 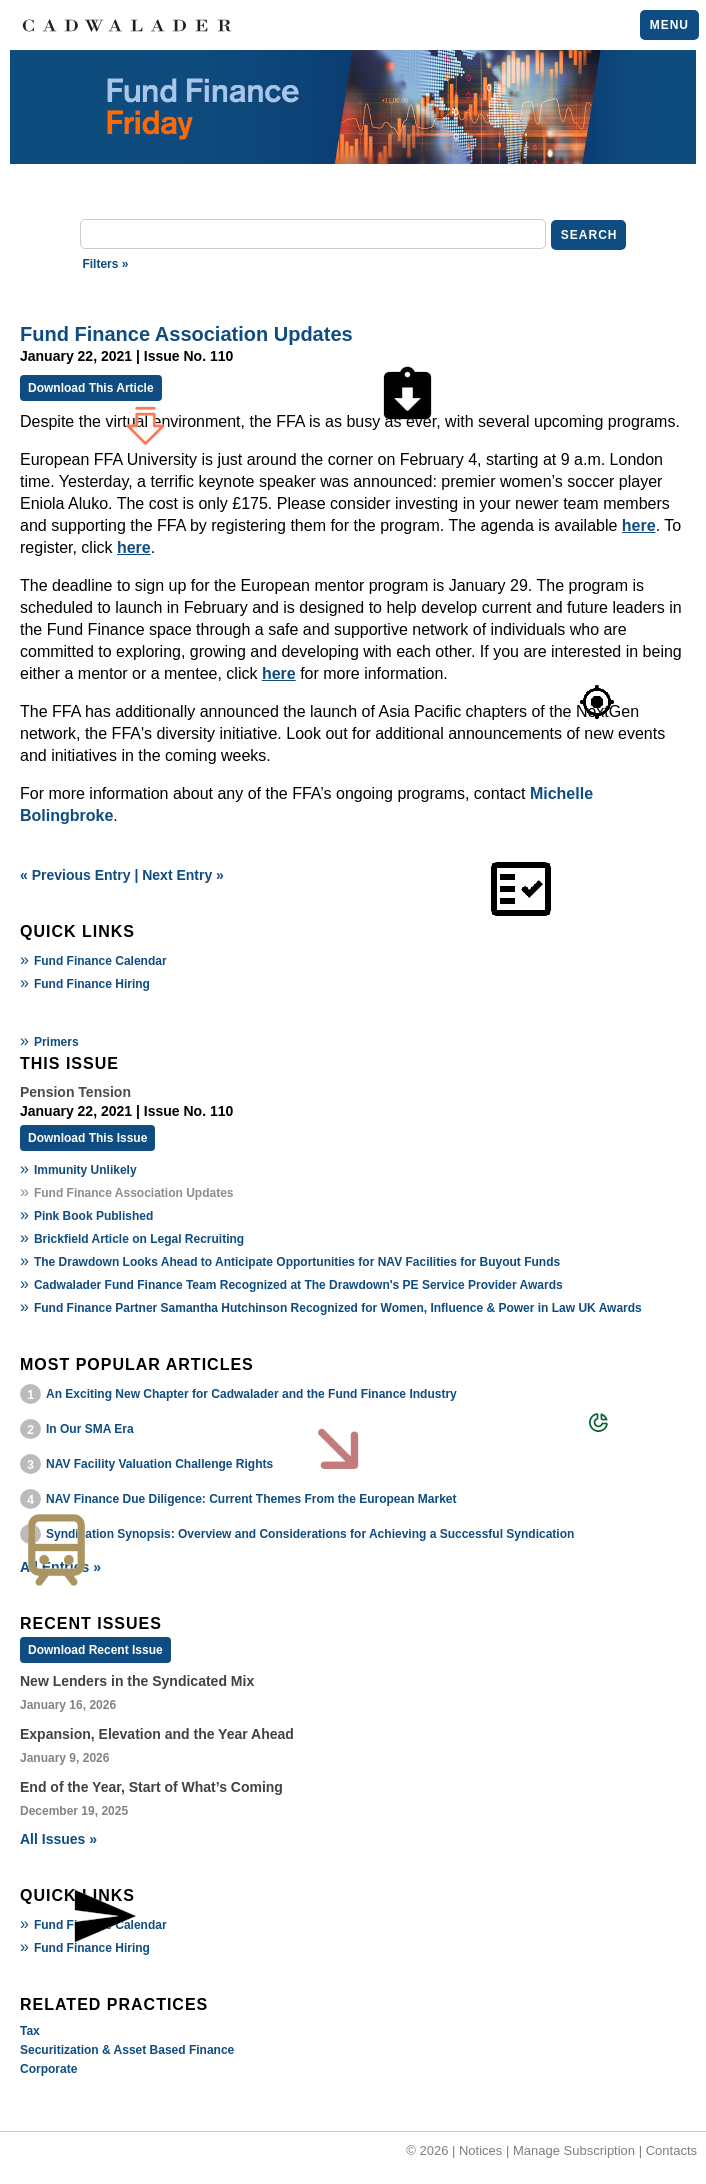 What do you see at coordinates (145, 424) in the screenshot?
I see `download file or content` at bounding box center [145, 424].